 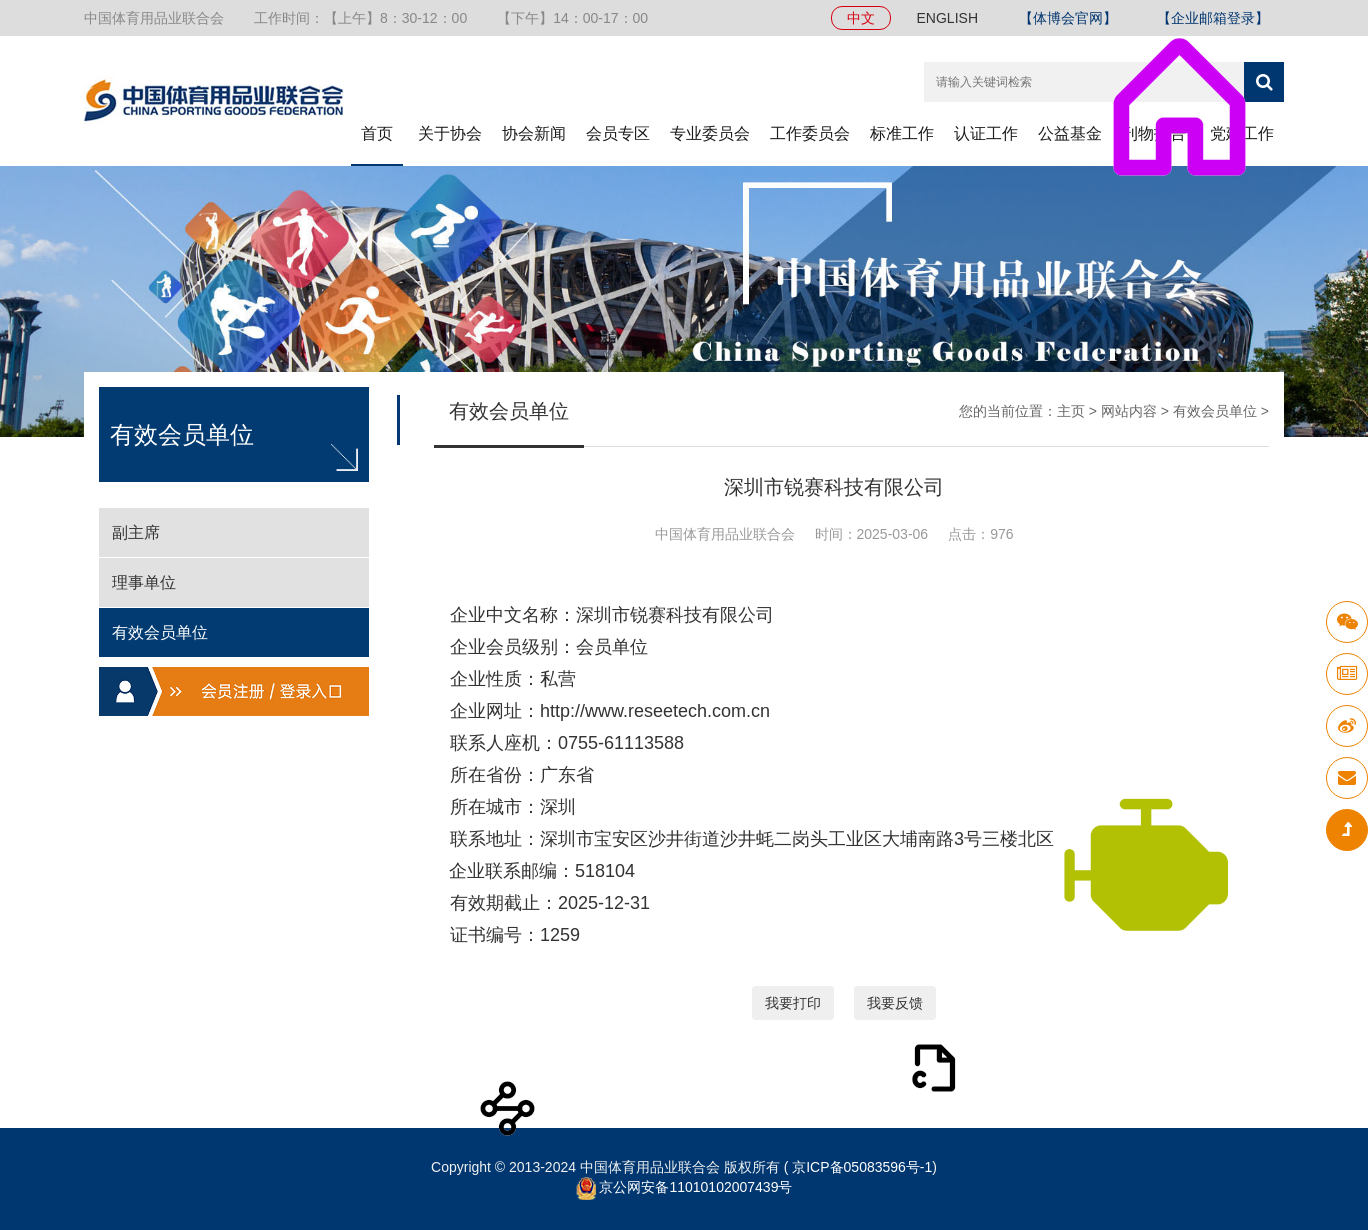 I want to click on open a C programming language file, so click(x=935, y=1068).